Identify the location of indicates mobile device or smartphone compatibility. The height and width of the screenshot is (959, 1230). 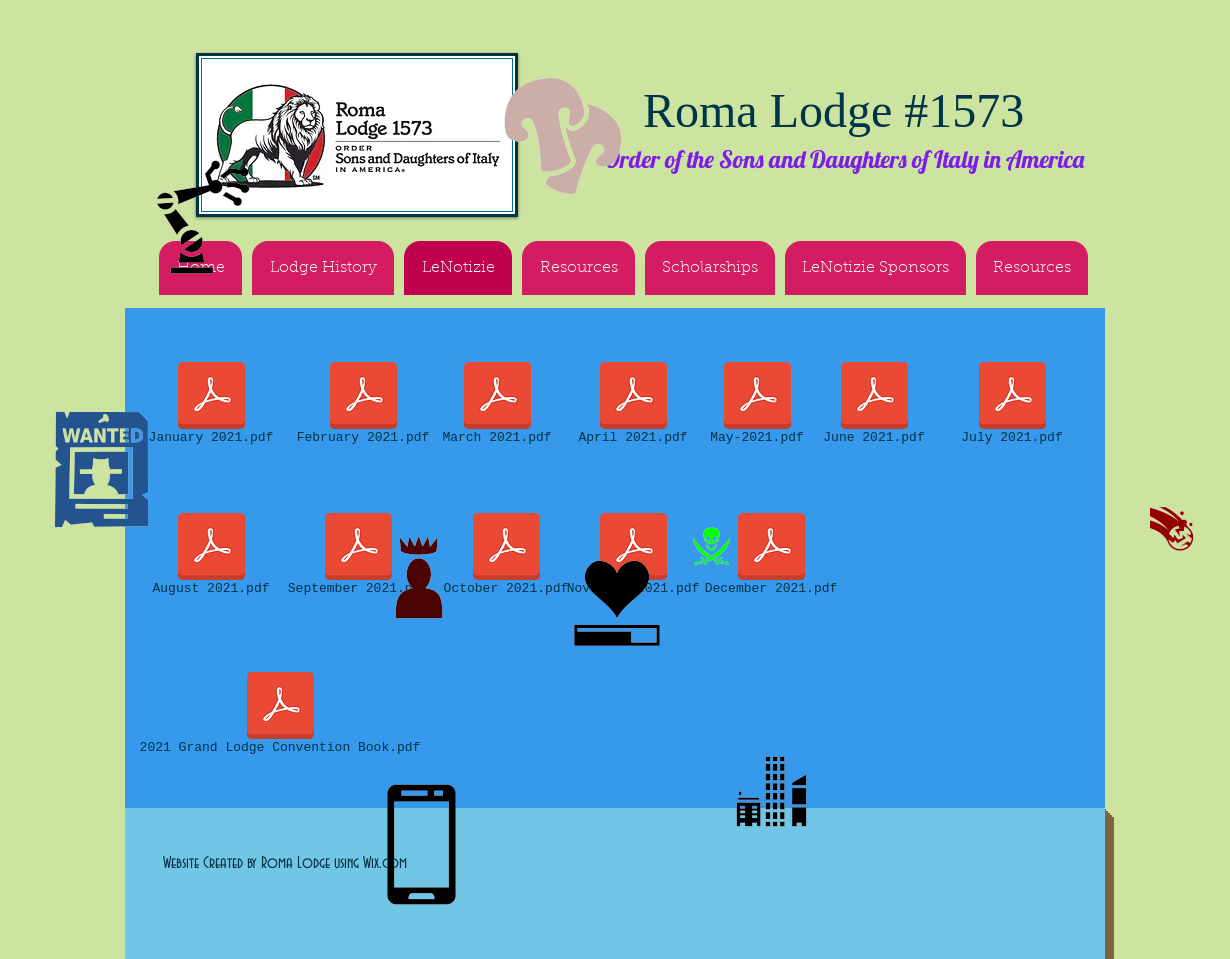
(421, 844).